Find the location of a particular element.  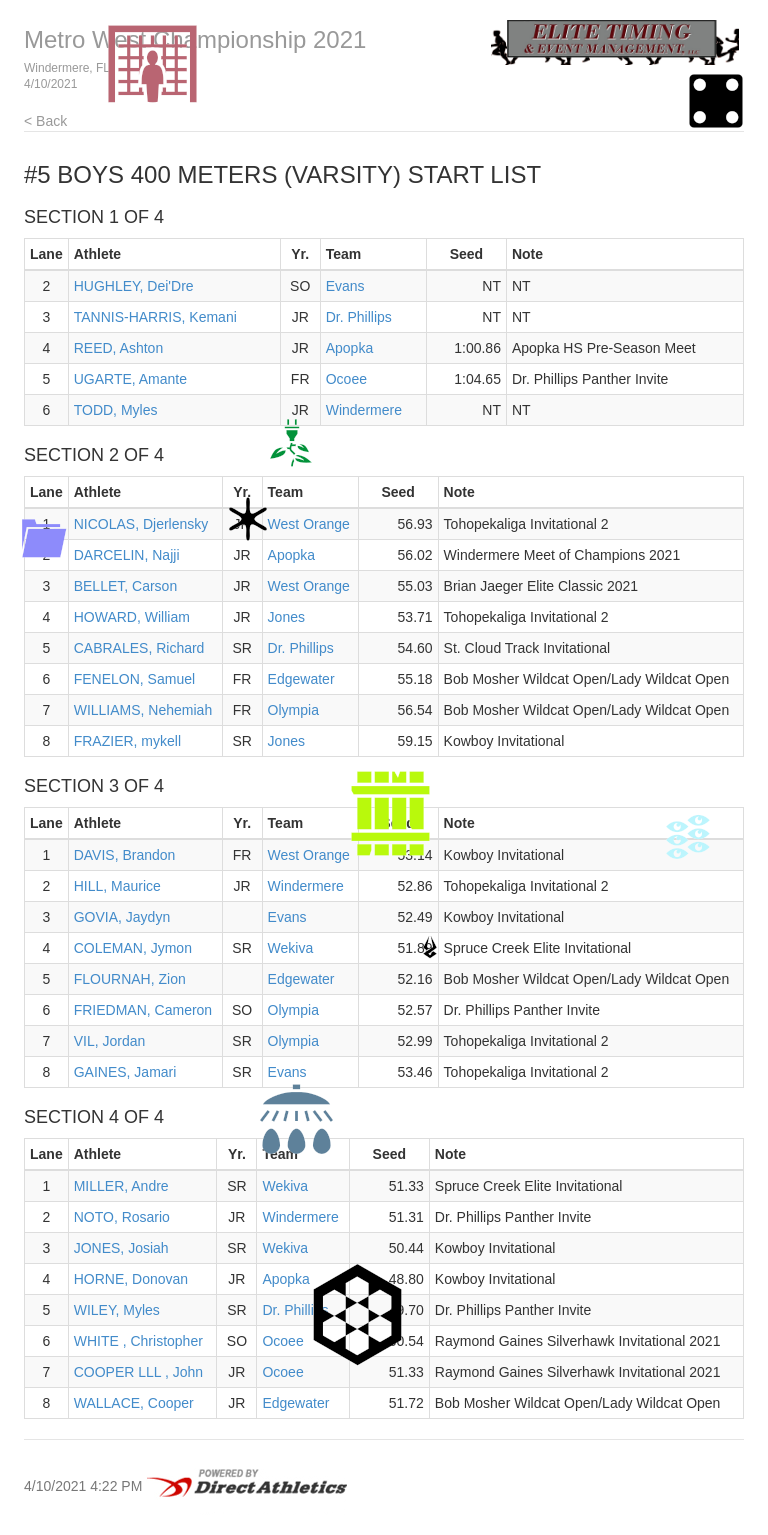

hades or underworld themed game element is located at coordinates (430, 947).